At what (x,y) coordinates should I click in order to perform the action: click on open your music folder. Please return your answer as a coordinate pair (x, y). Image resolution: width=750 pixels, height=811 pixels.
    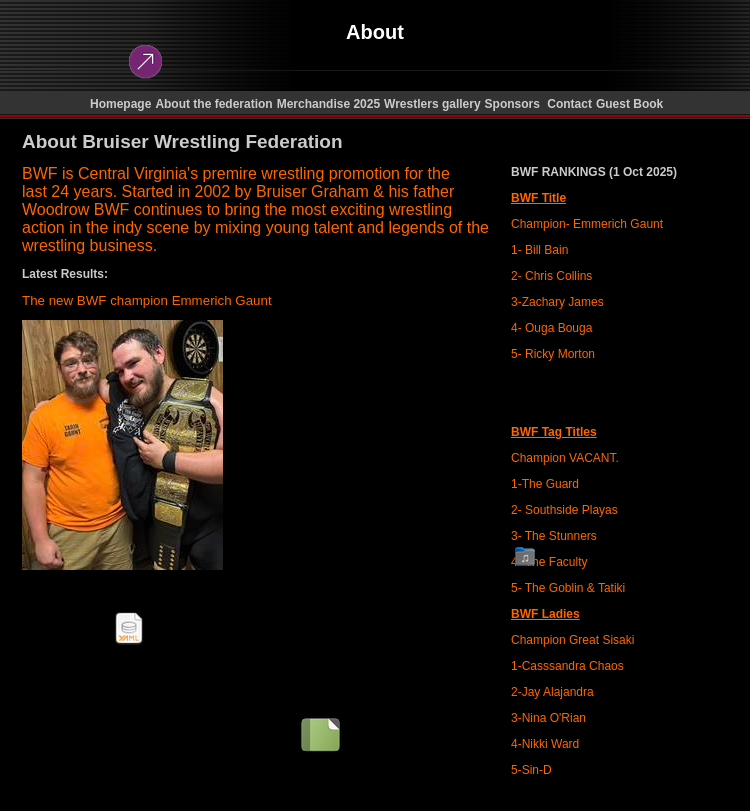
    Looking at the image, I should click on (525, 556).